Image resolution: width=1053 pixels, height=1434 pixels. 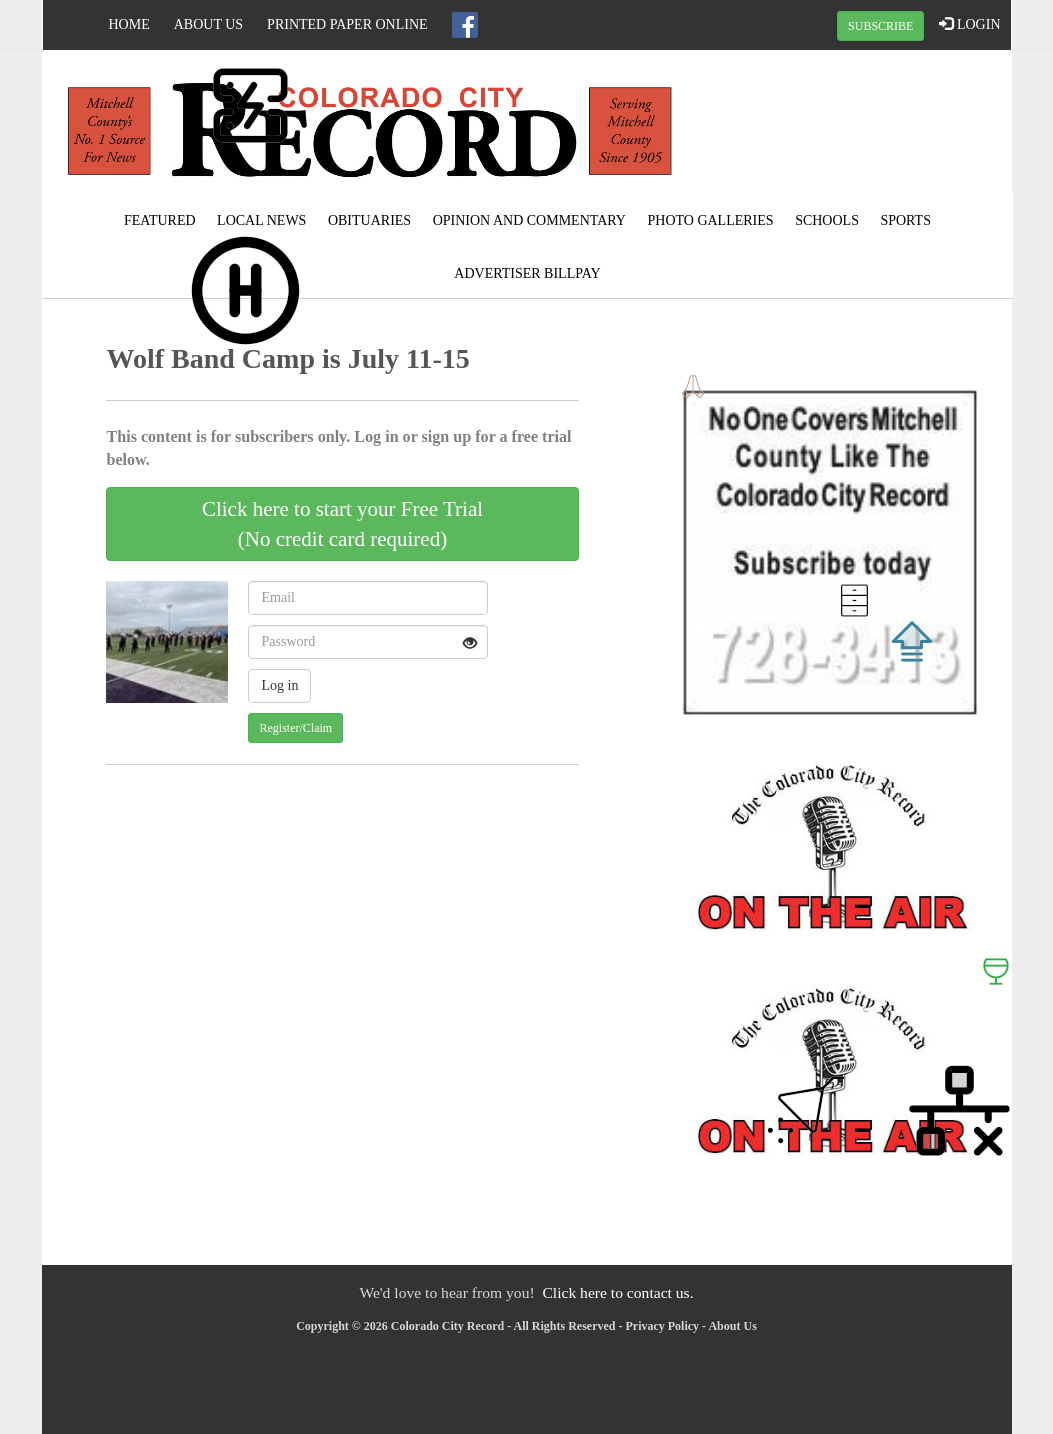 What do you see at coordinates (245, 290) in the screenshot?
I see `indicates a hospital or medical facility nearby` at bounding box center [245, 290].